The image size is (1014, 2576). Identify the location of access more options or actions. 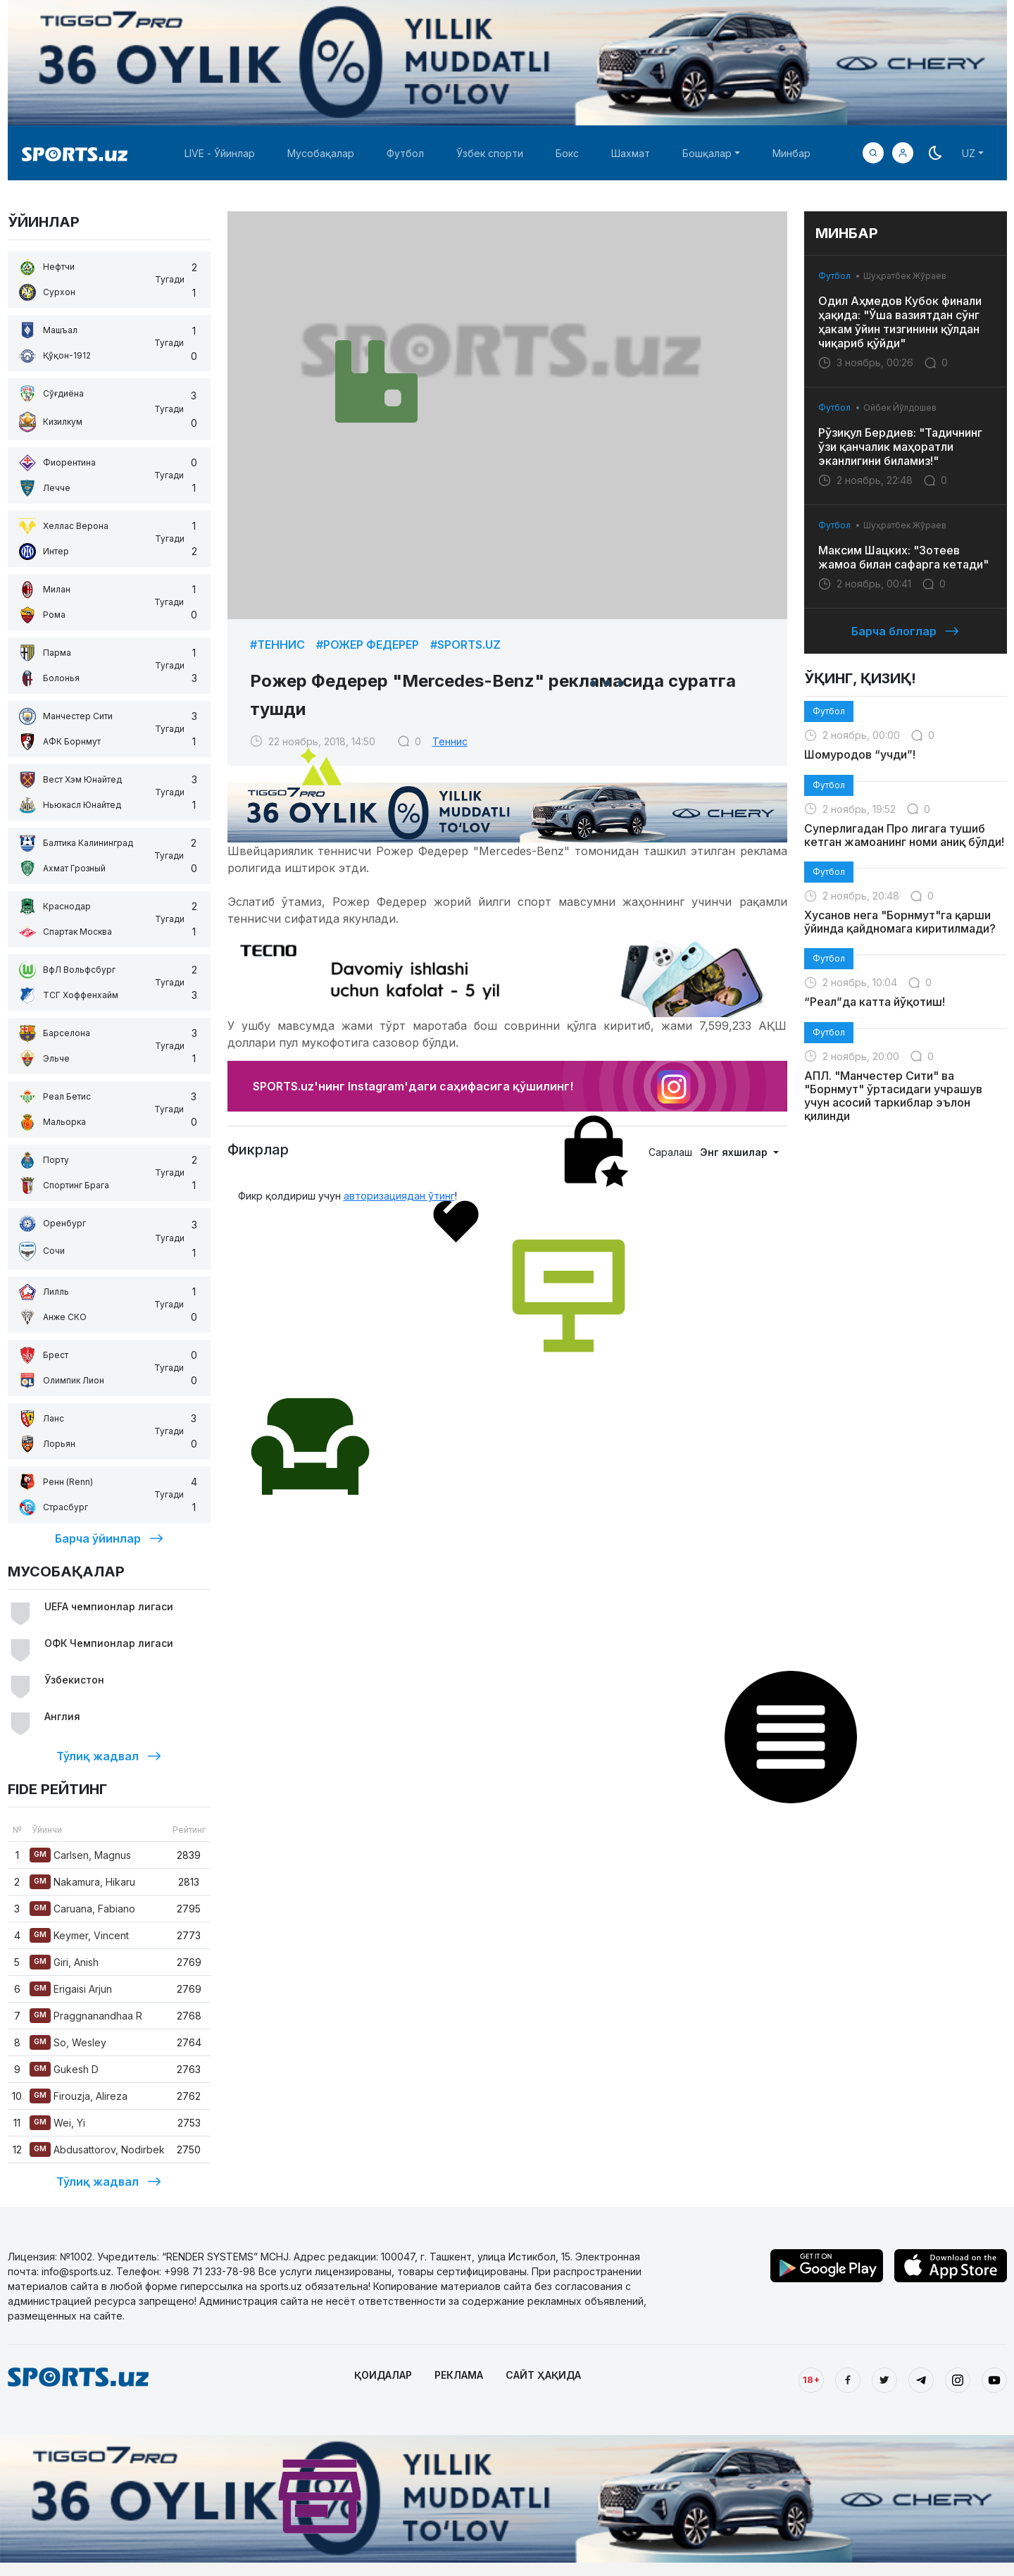
(607, 683).